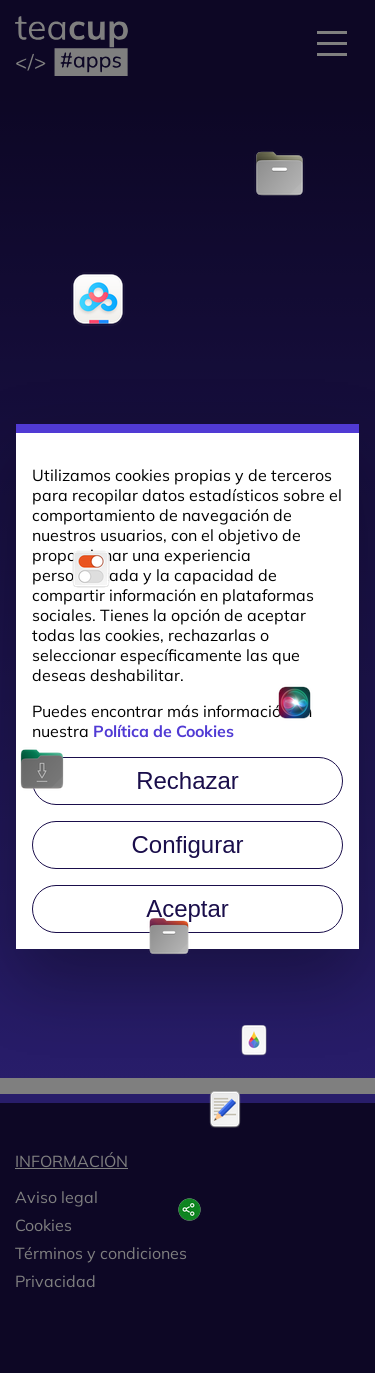 This screenshot has height=1373, width=375. I want to click on open the text editor app, so click(225, 1109).